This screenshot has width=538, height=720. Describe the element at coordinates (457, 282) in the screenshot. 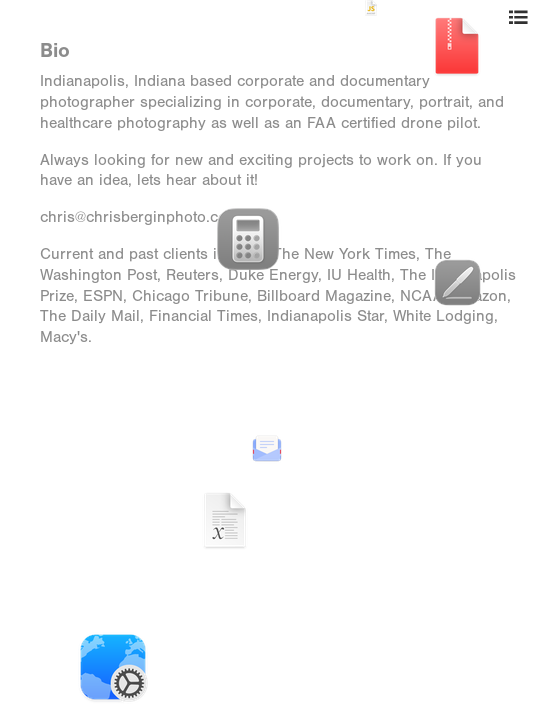

I see `open Pages for document editing` at that location.